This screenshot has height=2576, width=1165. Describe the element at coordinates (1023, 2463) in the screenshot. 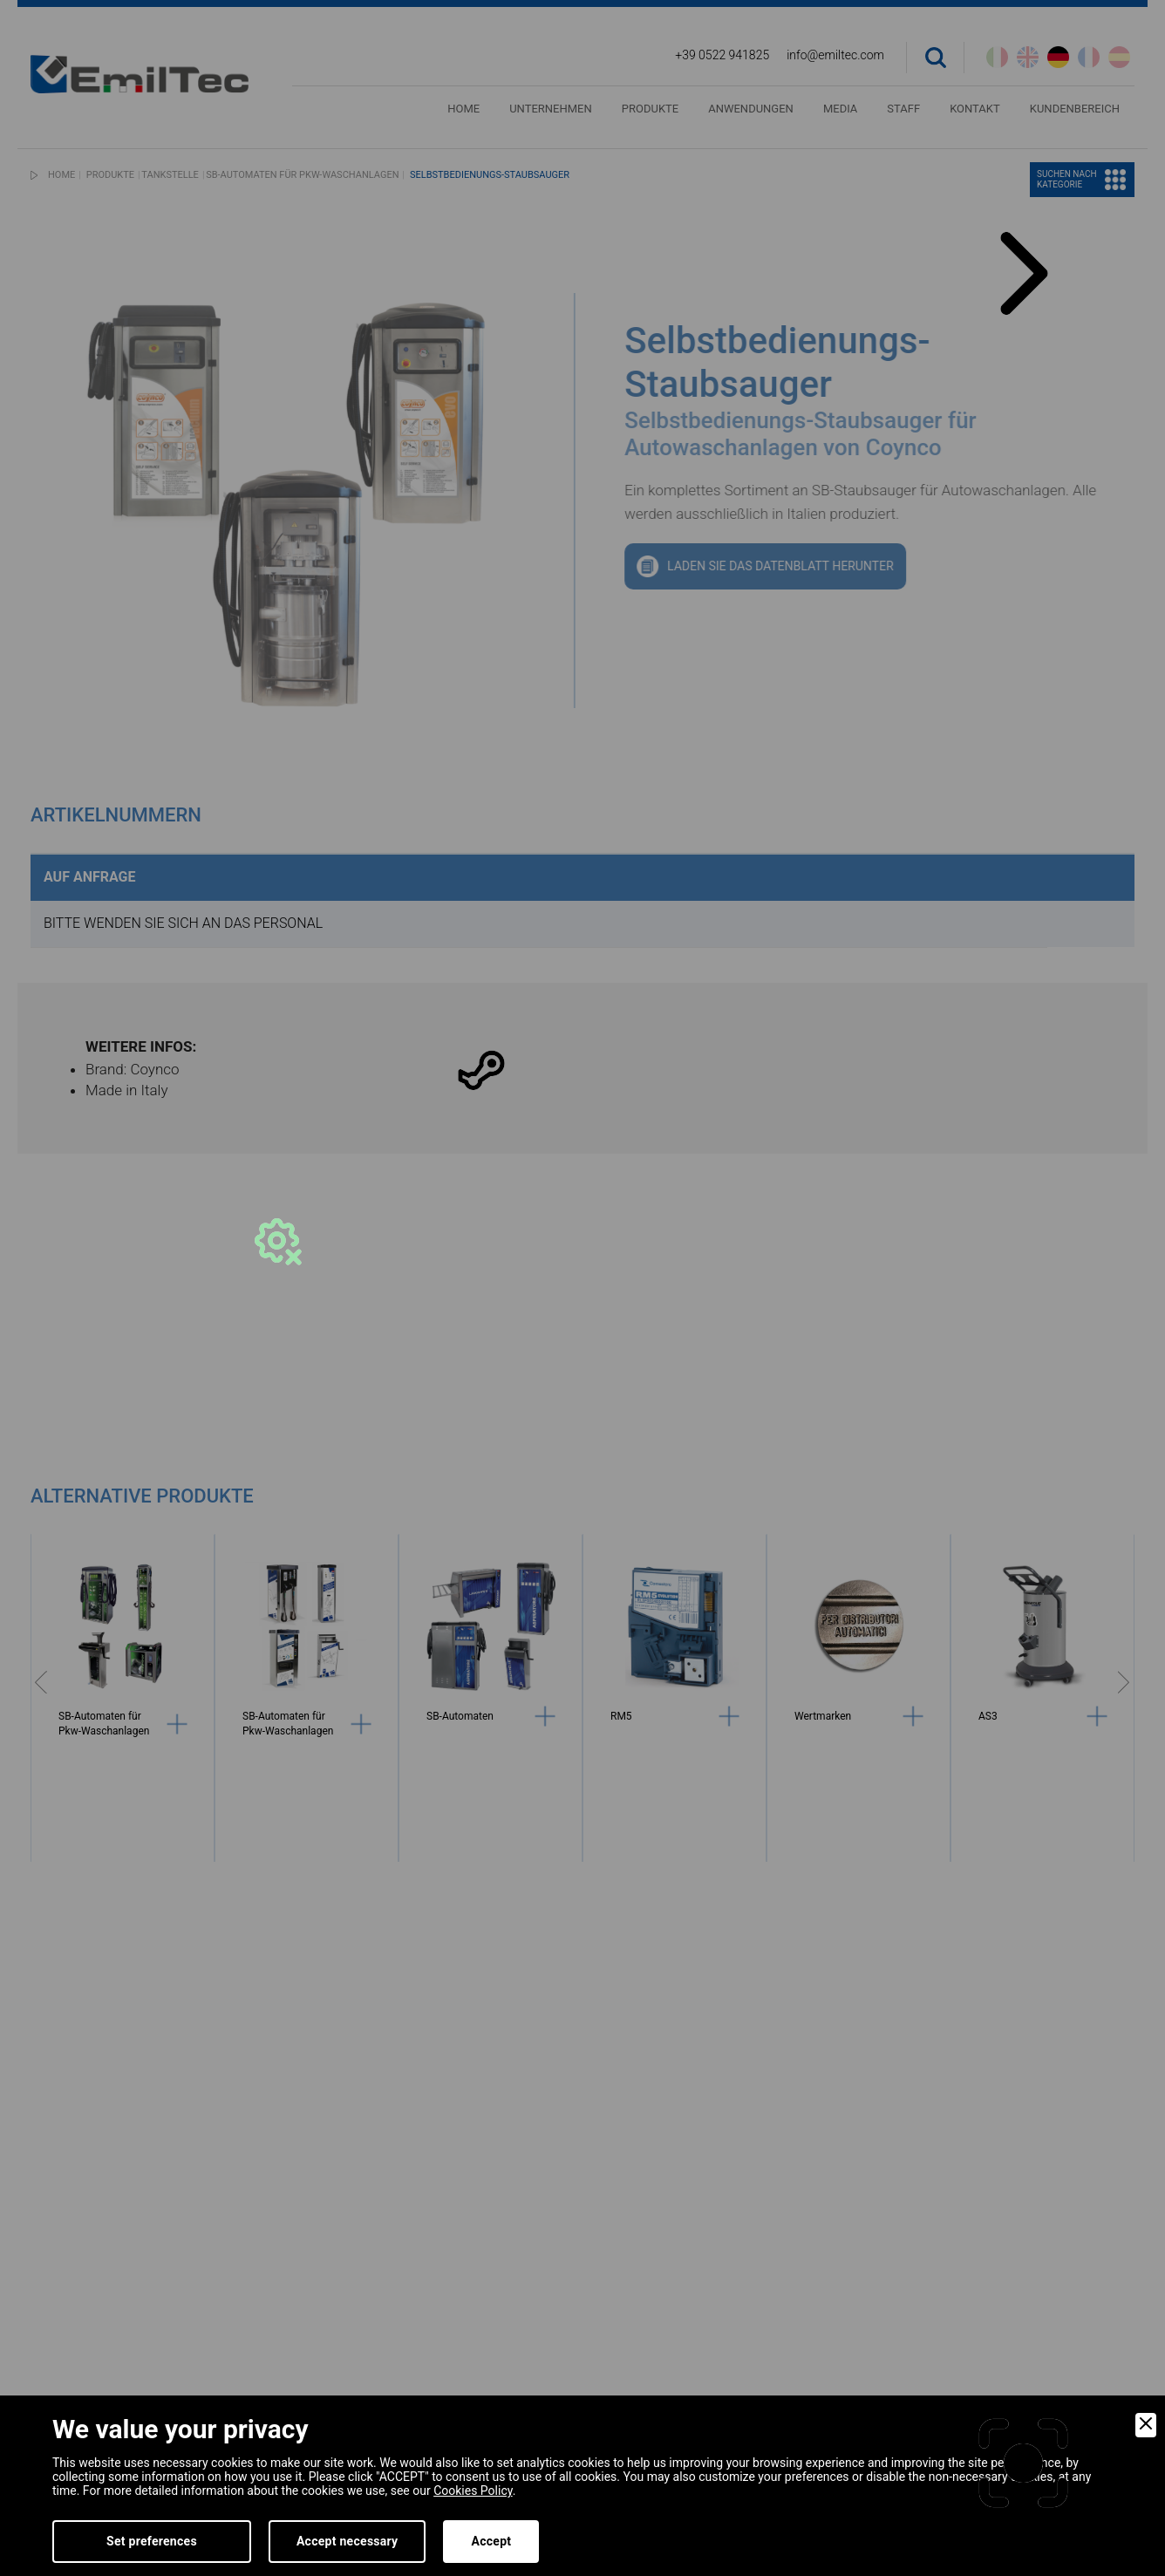

I see `capture a photo or screenshot` at that location.